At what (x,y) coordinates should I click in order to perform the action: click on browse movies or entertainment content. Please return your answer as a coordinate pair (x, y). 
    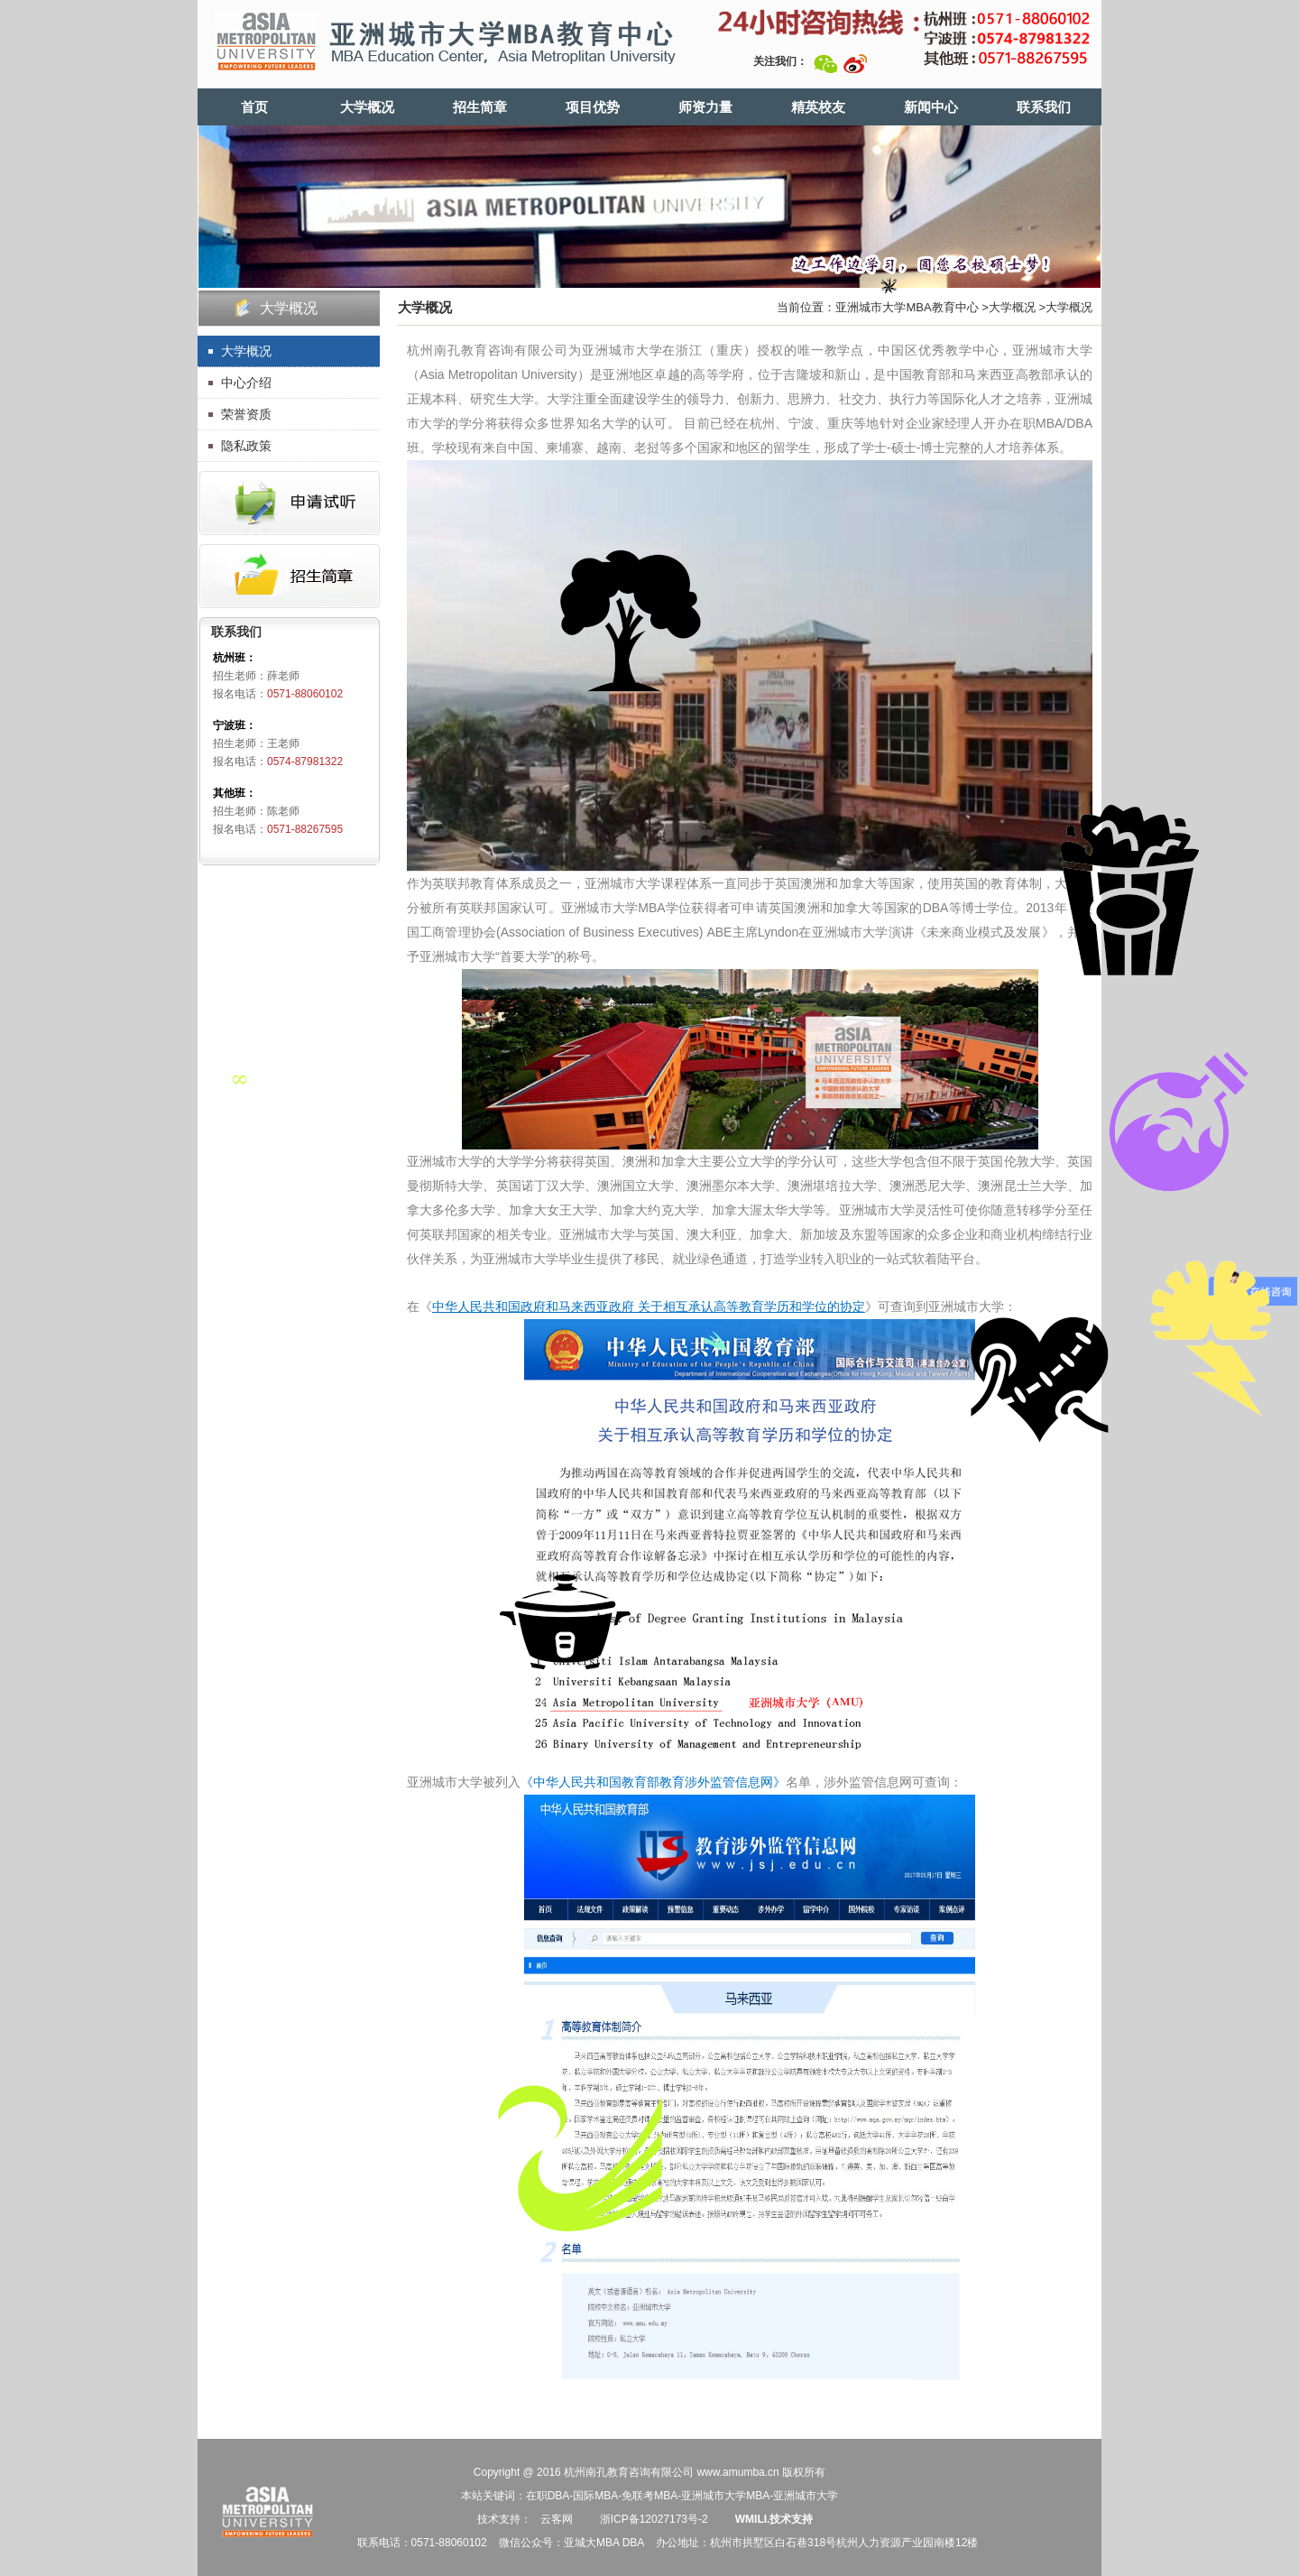
    Looking at the image, I should click on (1128, 891).